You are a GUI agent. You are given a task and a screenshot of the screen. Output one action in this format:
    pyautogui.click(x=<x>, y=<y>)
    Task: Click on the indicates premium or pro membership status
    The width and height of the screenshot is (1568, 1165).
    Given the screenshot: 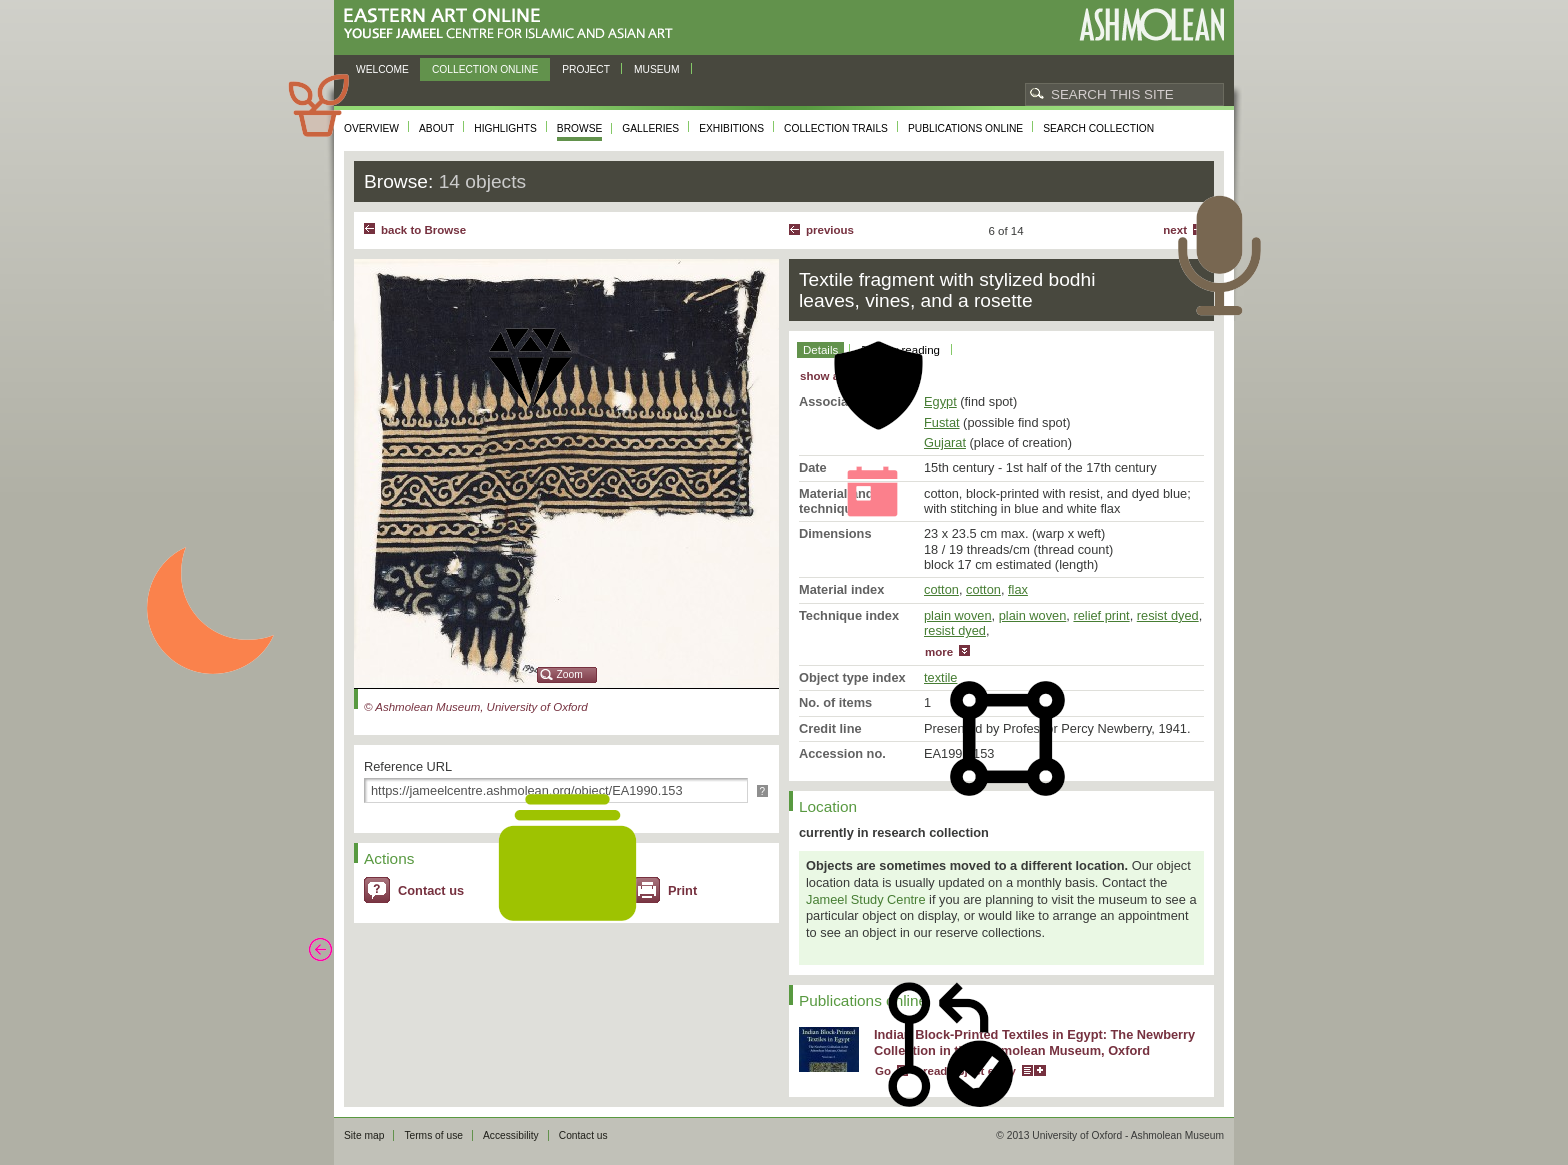 What is the action you would take?
    pyautogui.click(x=530, y=368)
    